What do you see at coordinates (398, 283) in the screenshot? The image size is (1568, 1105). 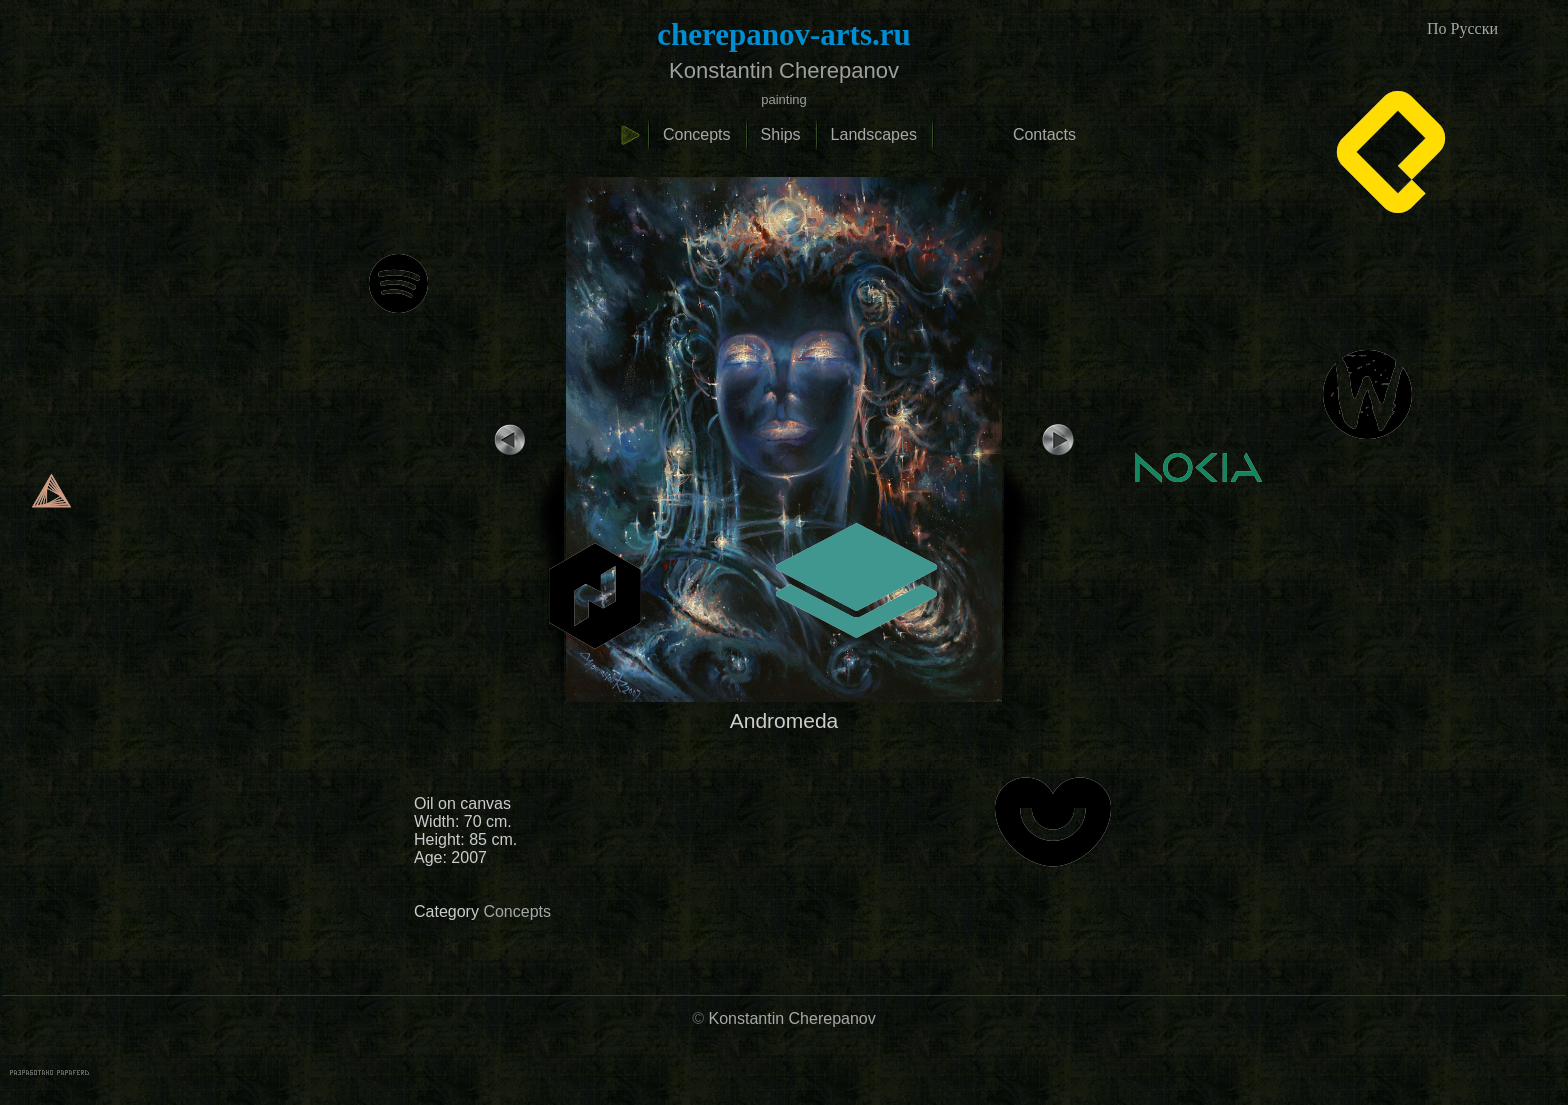 I see `open Spotify` at bounding box center [398, 283].